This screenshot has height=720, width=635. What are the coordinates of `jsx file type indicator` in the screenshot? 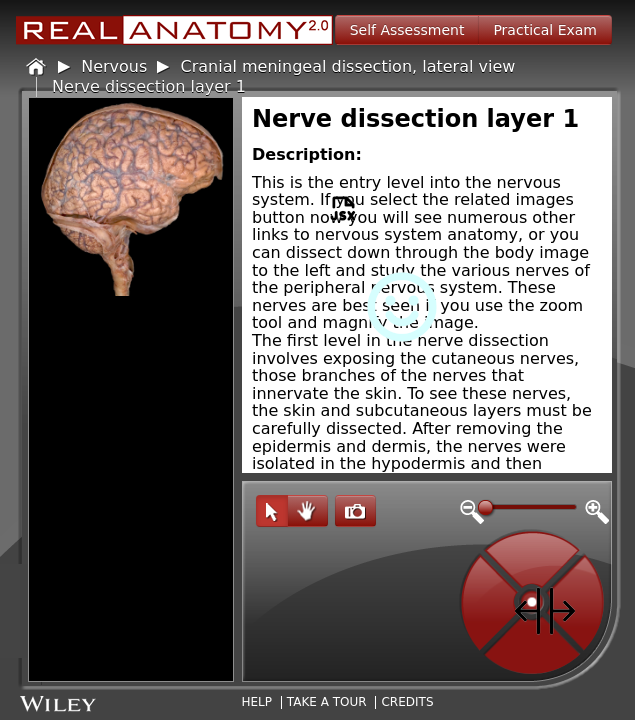 It's located at (343, 209).